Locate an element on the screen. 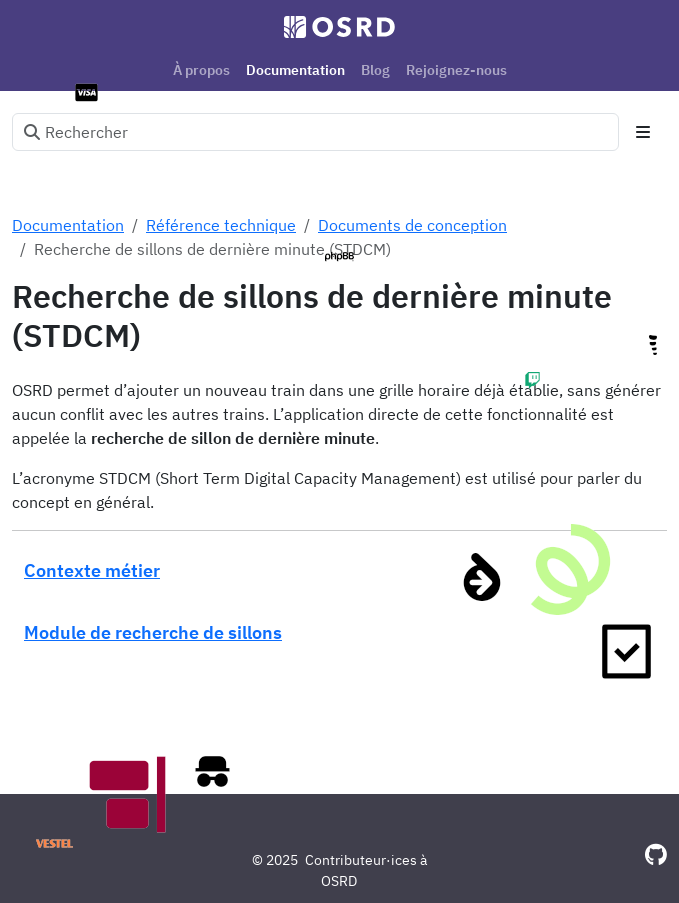 This screenshot has height=903, width=679. align selected items to the right edge is located at coordinates (127, 794).